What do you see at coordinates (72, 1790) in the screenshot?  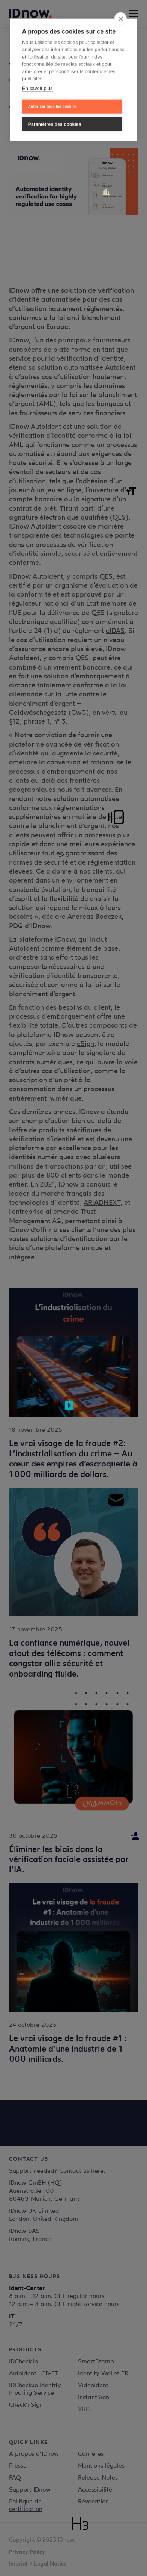 I see `view tasks awaiting completion` at bounding box center [72, 1790].